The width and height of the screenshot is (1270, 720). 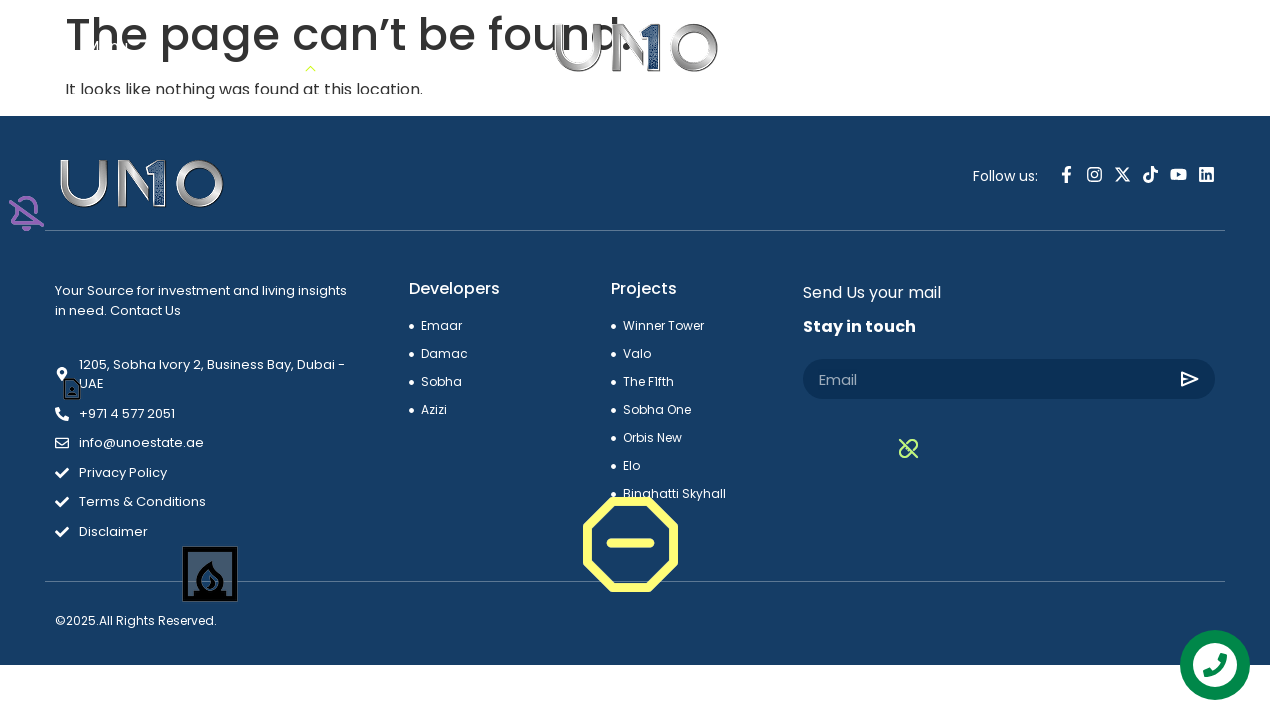 I want to click on access home or living room controls, so click(x=210, y=574).